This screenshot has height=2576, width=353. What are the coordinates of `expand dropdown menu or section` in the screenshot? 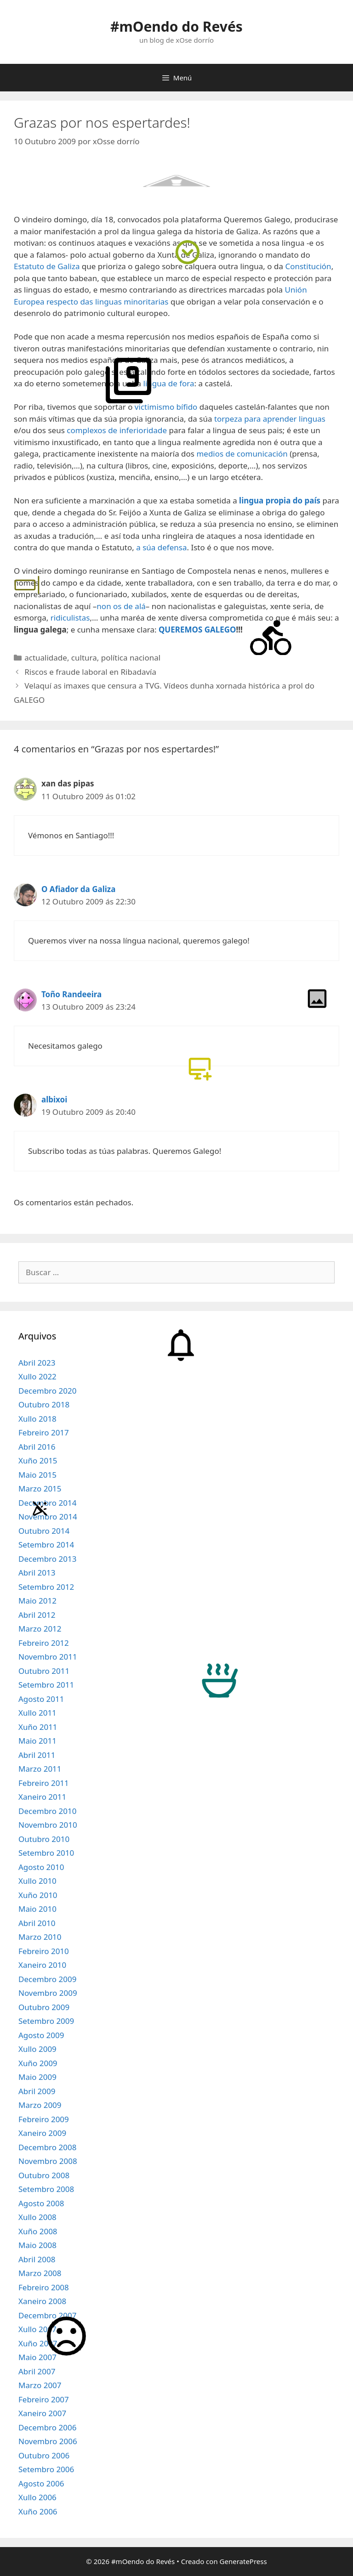 It's located at (188, 252).